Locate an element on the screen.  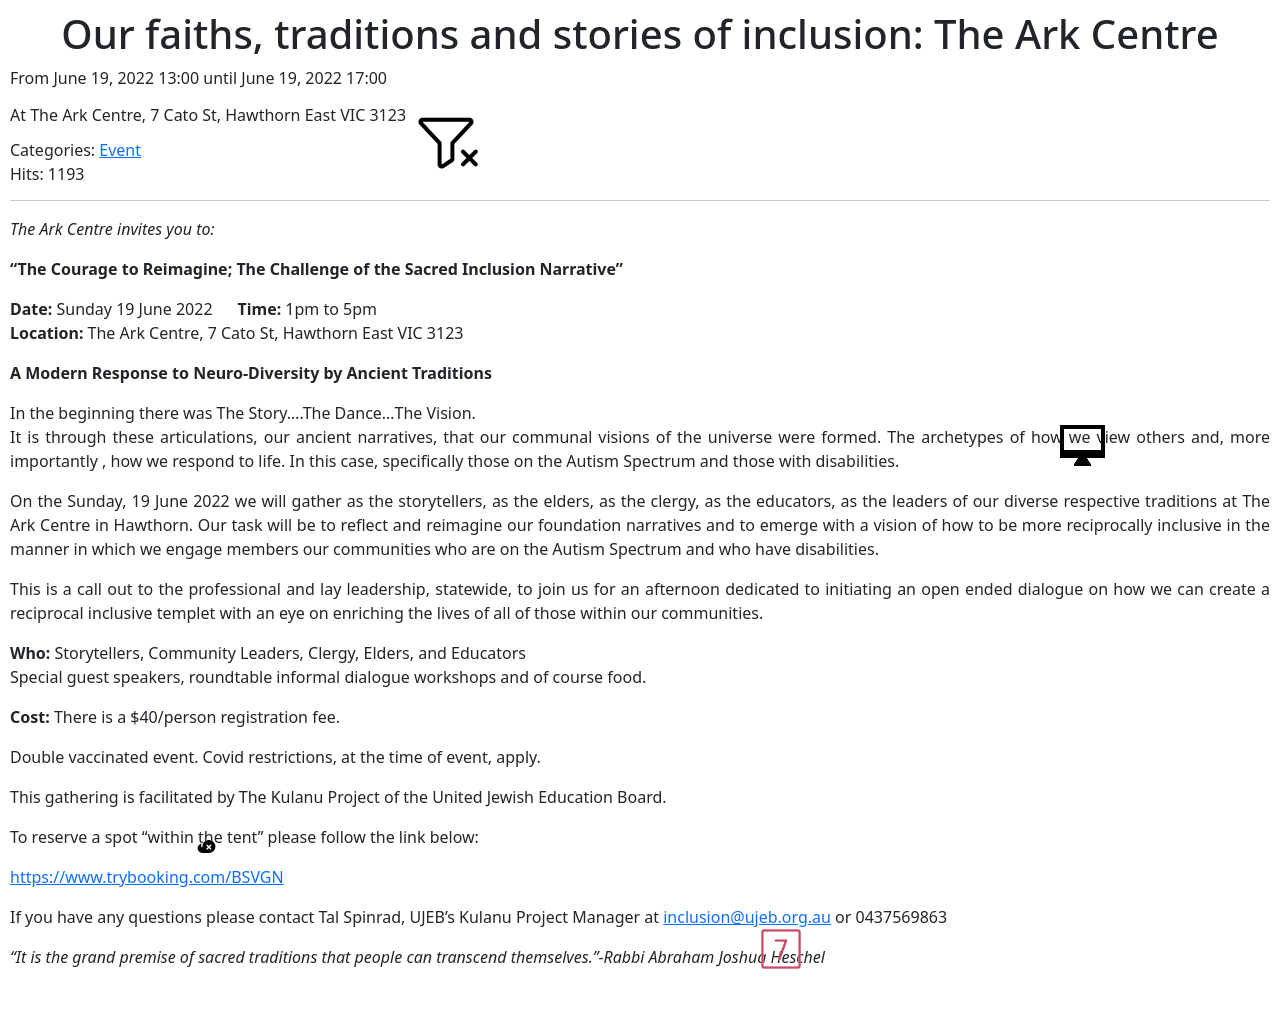
view on desktop display is located at coordinates (1082, 445).